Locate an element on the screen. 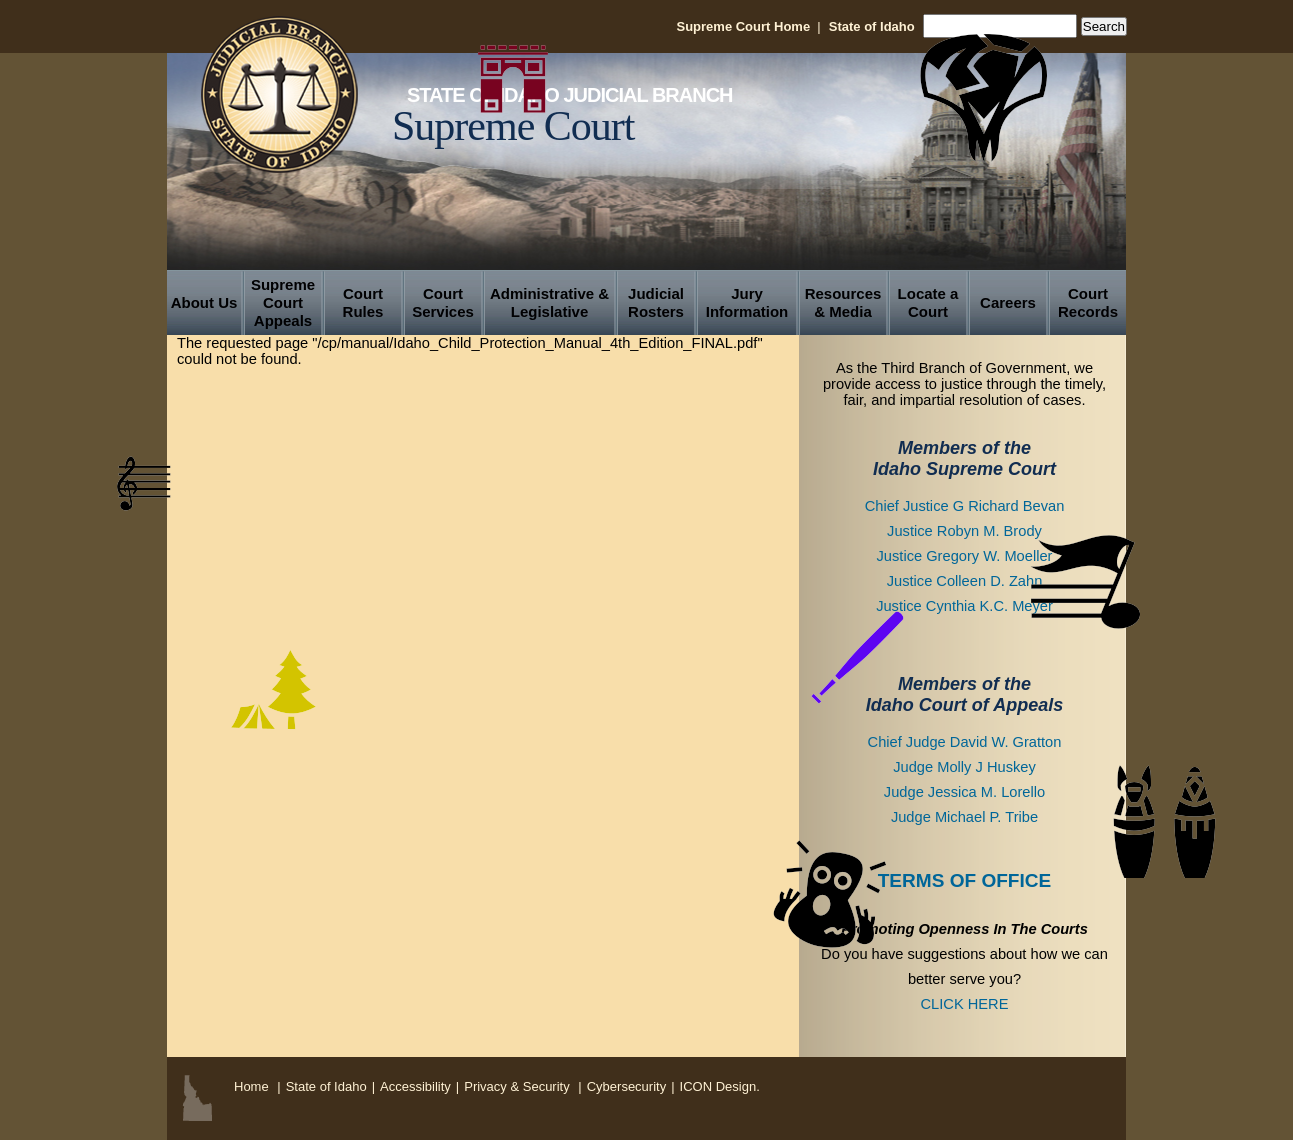 Image resolution: width=1293 pixels, height=1140 pixels. indicates a fear or horror game element is located at coordinates (828, 896).